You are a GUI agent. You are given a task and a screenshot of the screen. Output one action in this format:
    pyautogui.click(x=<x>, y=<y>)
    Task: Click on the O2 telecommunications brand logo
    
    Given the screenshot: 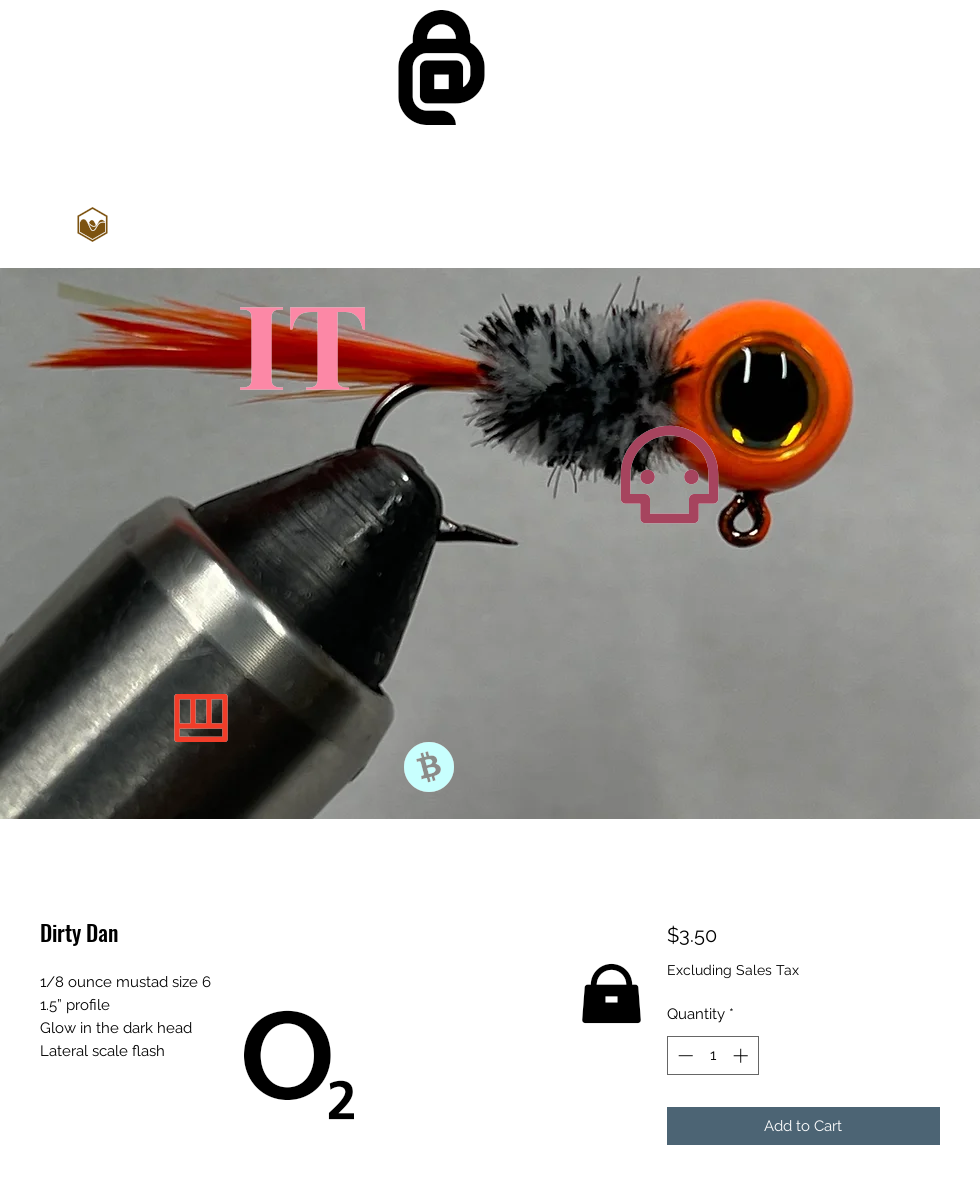 What is the action you would take?
    pyautogui.click(x=299, y=1065)
    